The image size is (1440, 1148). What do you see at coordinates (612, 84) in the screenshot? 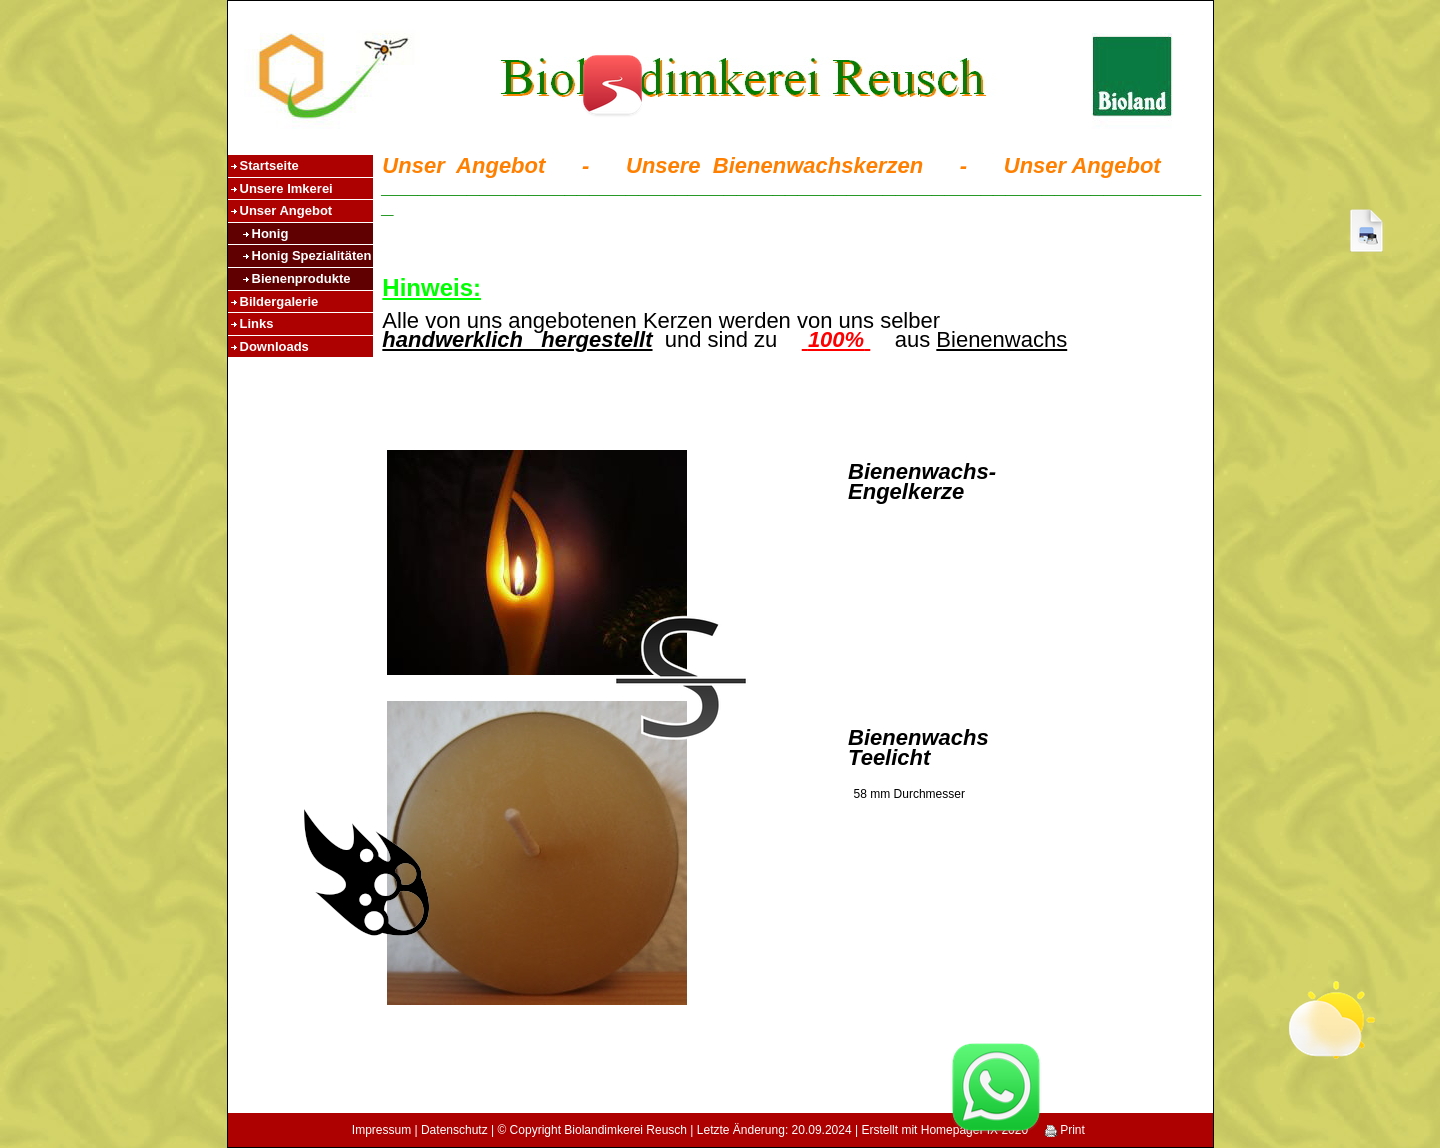
I see `open tutanota secure email app` at bounding box center [612, 84].